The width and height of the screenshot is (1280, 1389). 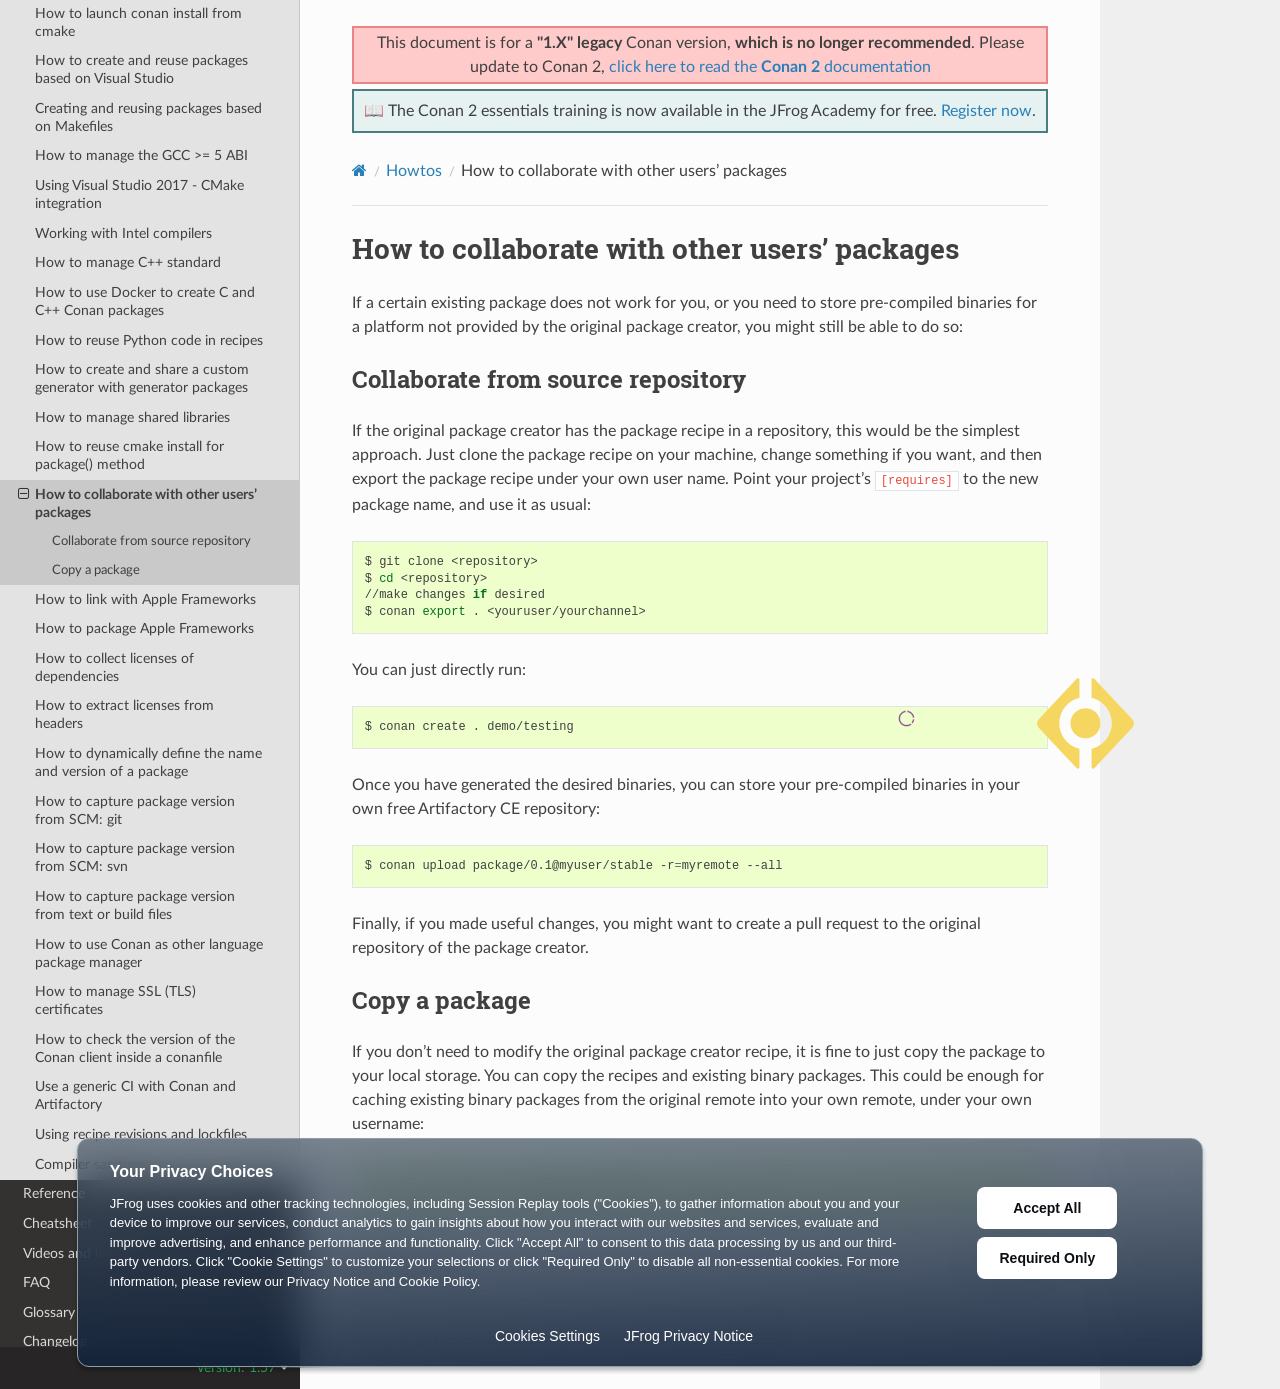 What do you see at coordinates (1085, 723) in the screenshot?
I see `codestream logo` at bounding box center [1085, 723].